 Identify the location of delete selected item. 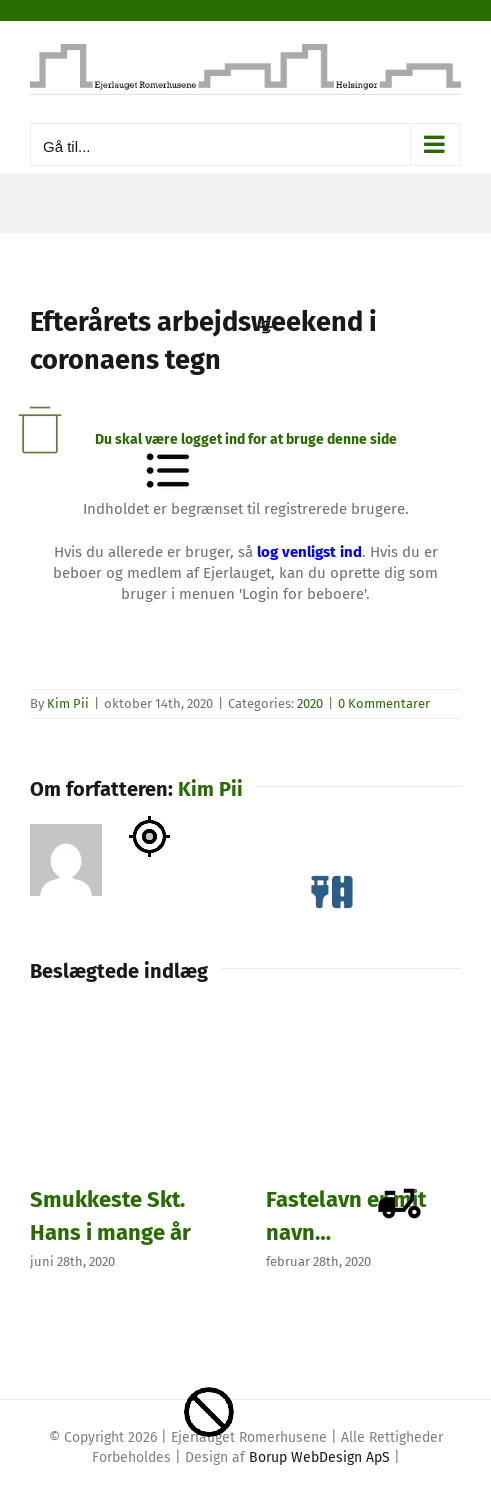
(40, 432).